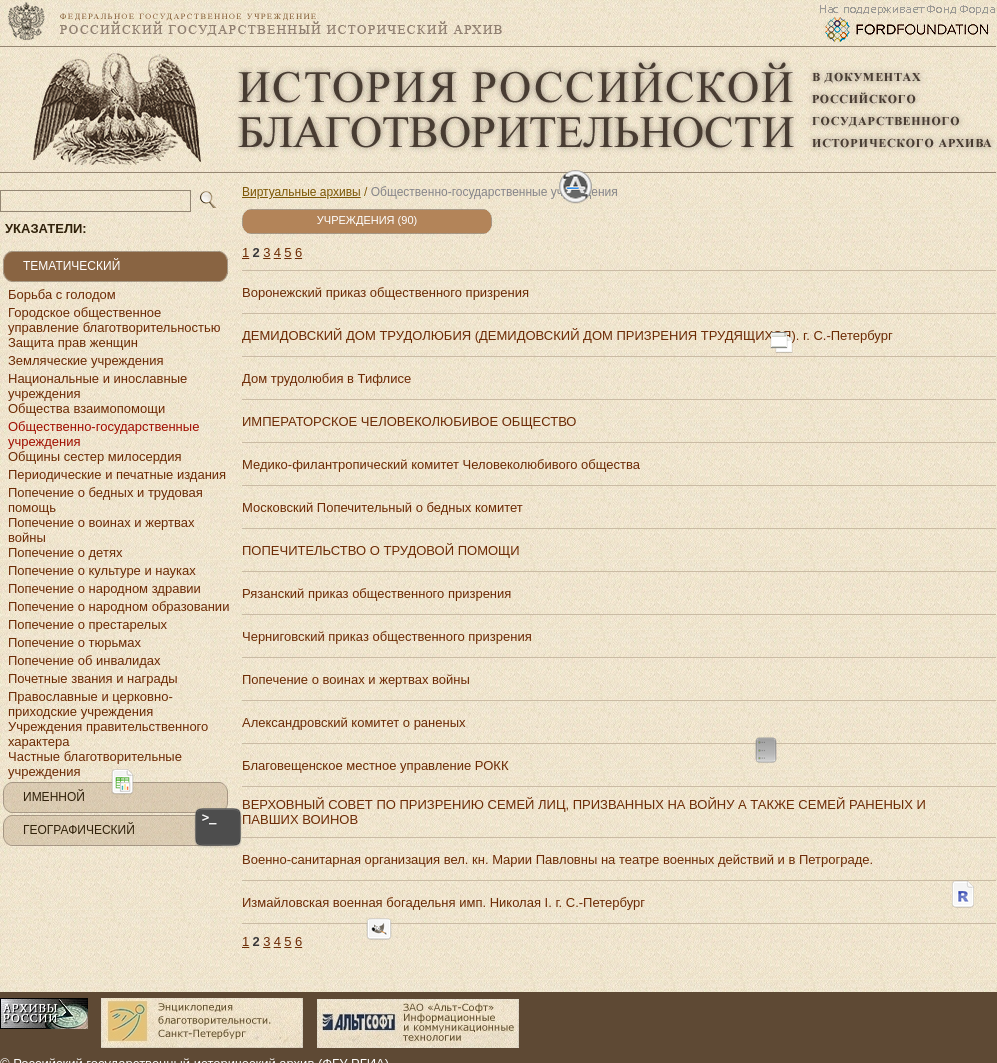  What do you see at coordinates (963, 894) in the screenshot?
I see `an R programming language source file` at bounding box center [963, 894].